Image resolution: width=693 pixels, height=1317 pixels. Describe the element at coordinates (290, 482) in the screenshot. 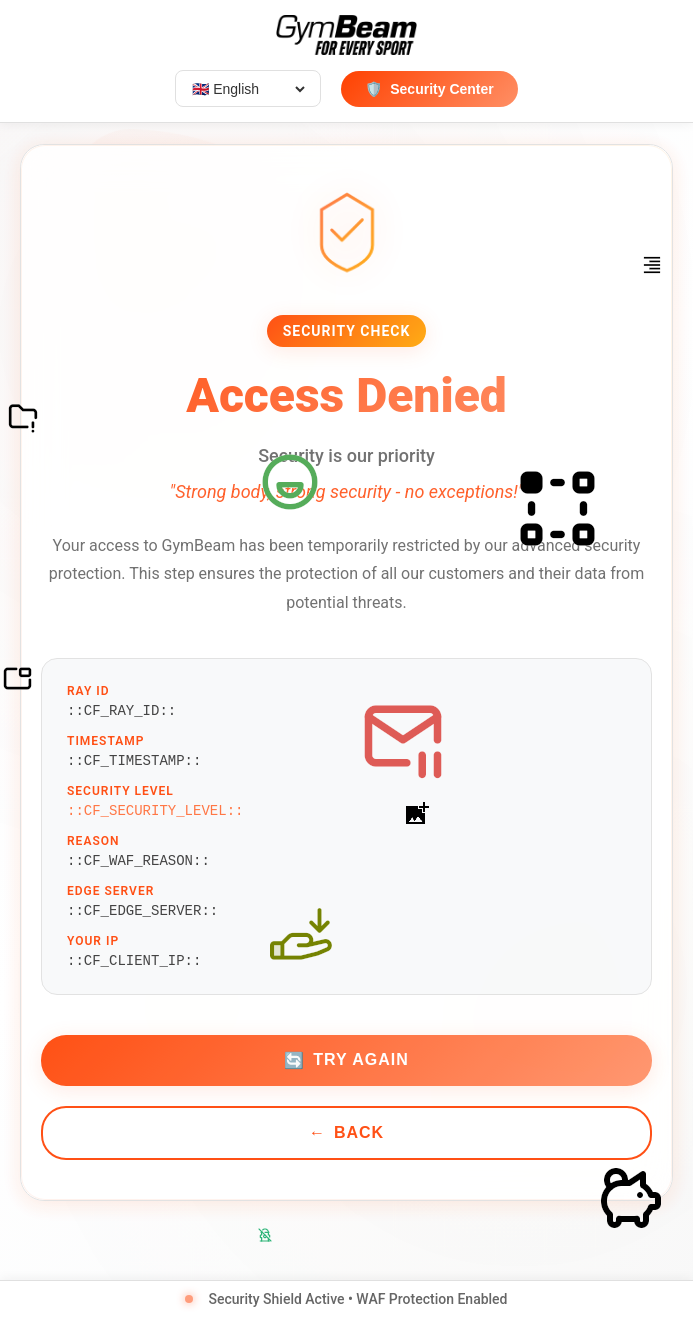

I see `open funimation streaming app` at that location.